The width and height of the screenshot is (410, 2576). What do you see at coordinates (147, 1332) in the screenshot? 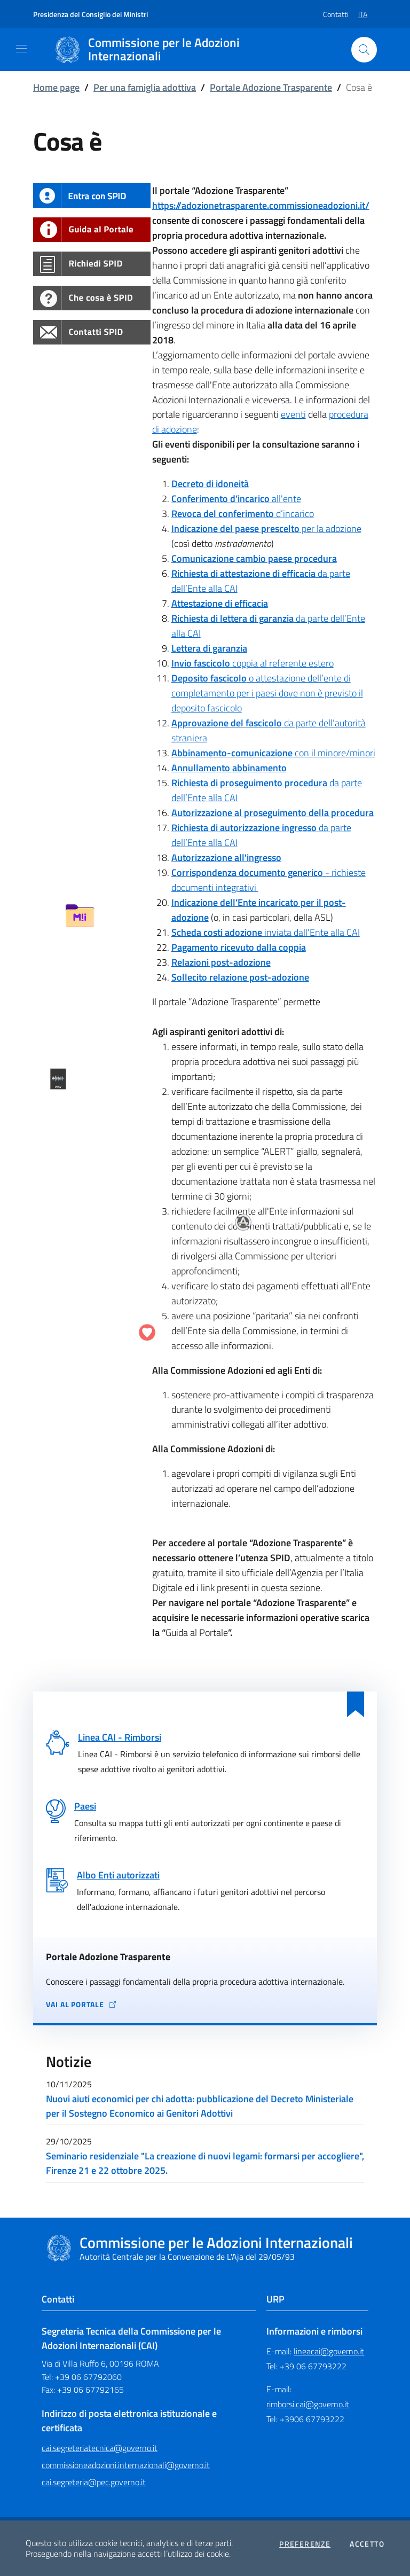
I see `mark item as favorite` at bounding box center [147, 1332].